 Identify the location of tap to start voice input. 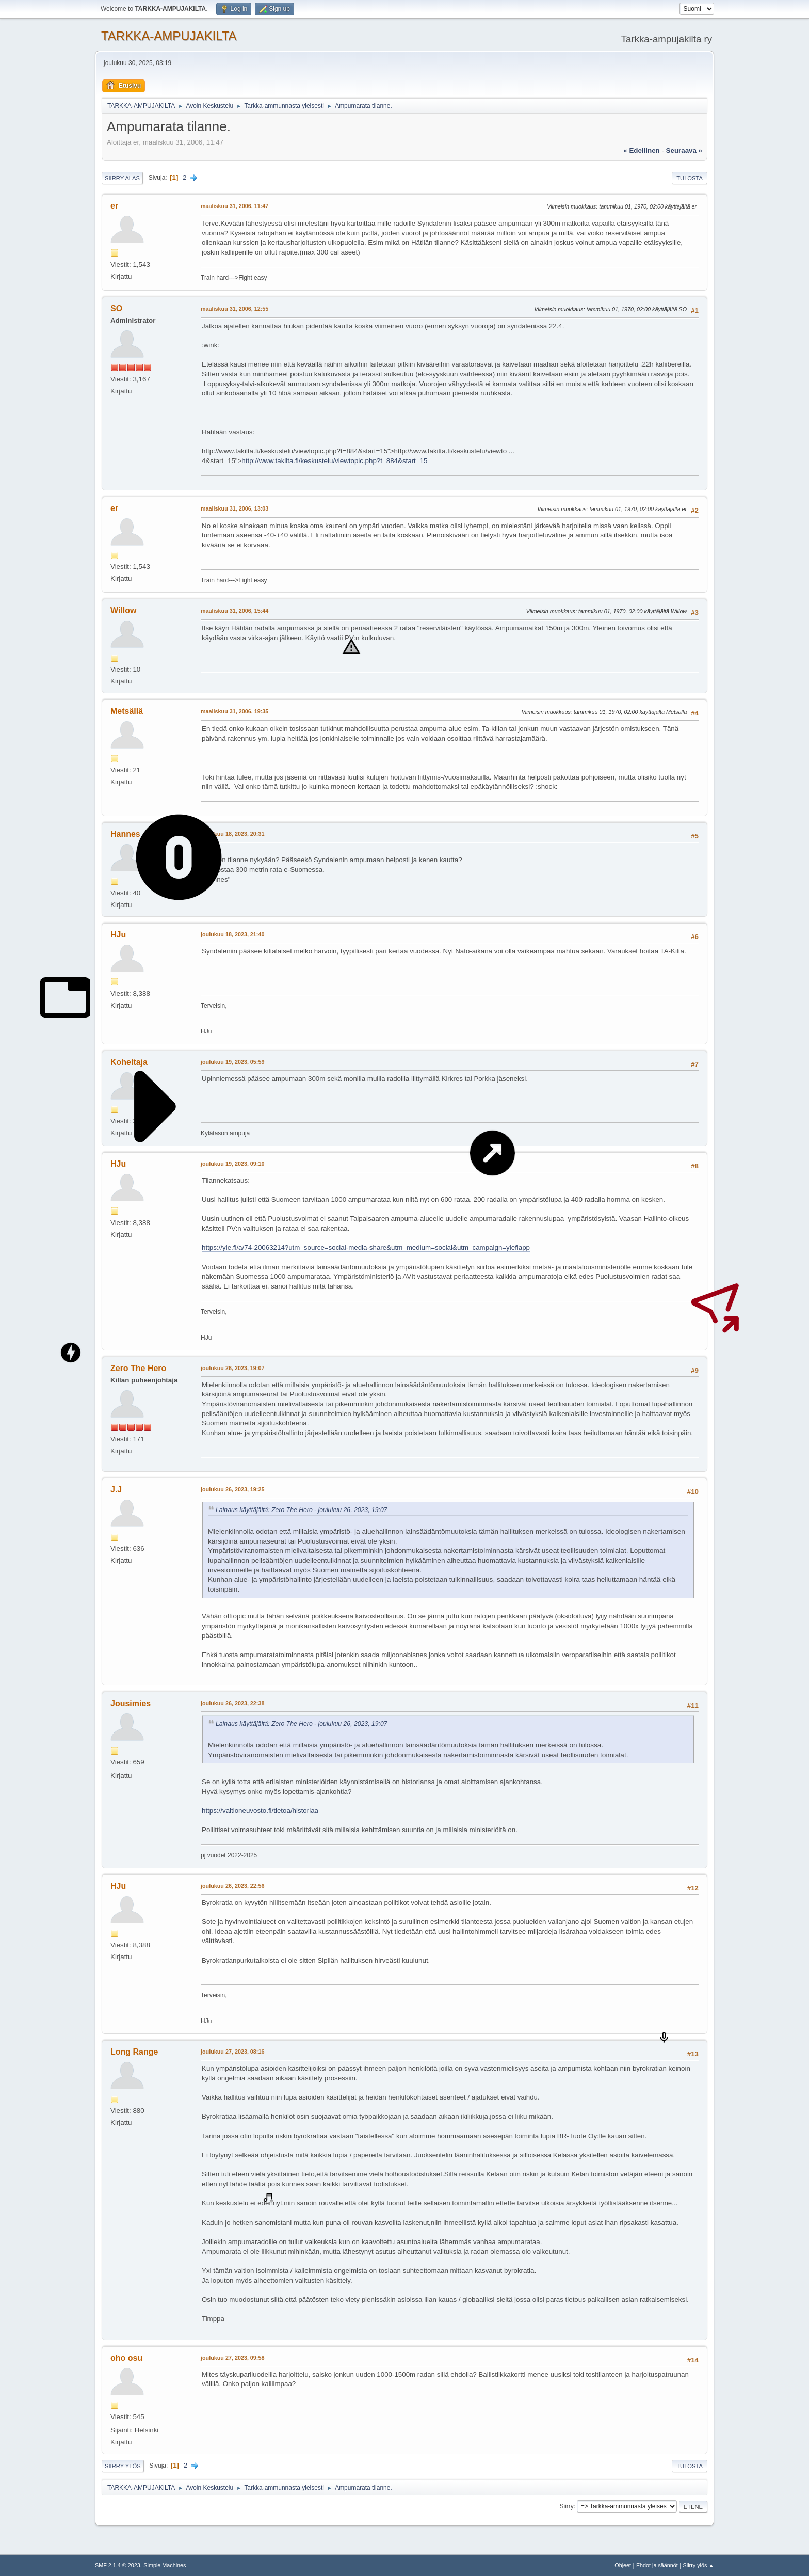
(664, 2038).